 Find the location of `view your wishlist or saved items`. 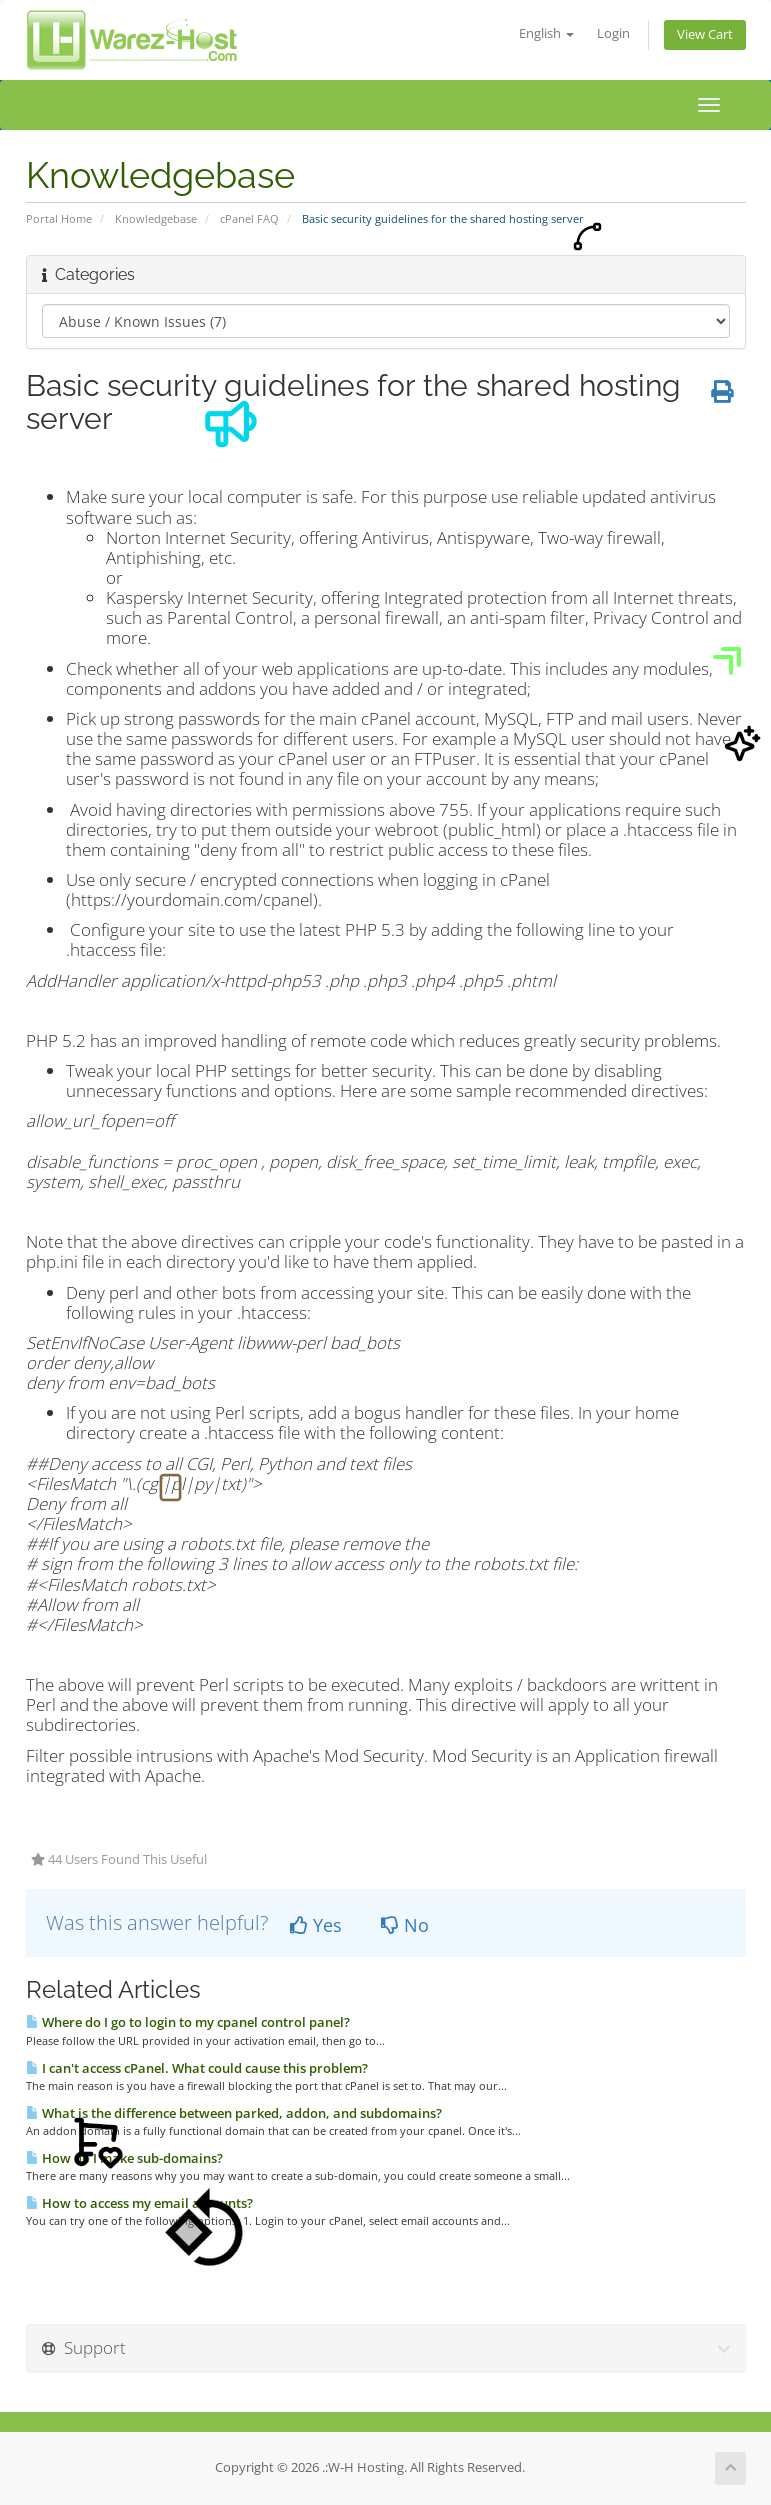

view your wishlist or saved items is located at coordinates (96, 2142).